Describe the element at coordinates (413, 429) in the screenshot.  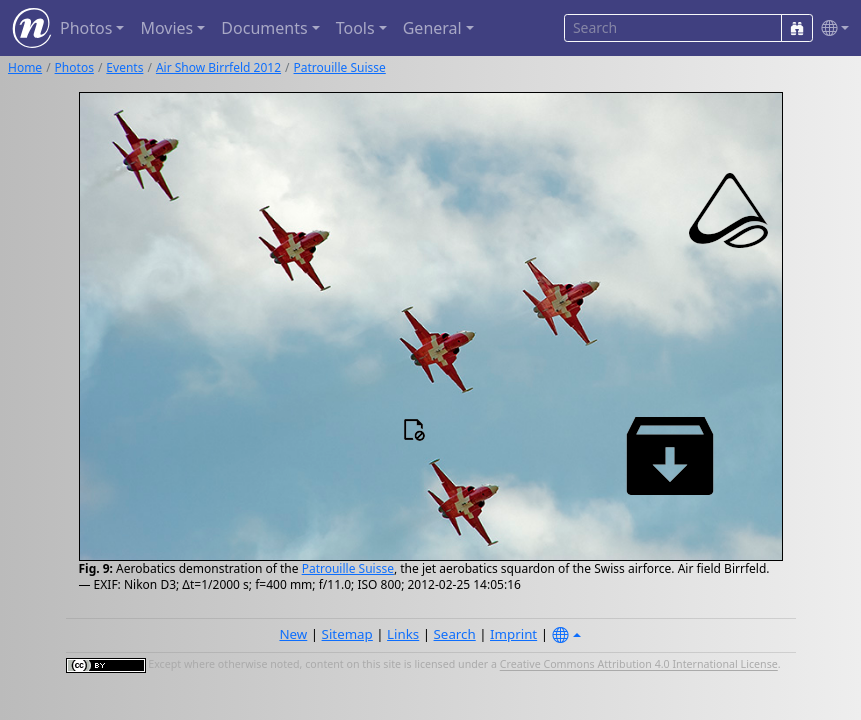
I see `file access denied or restricted` at that location.